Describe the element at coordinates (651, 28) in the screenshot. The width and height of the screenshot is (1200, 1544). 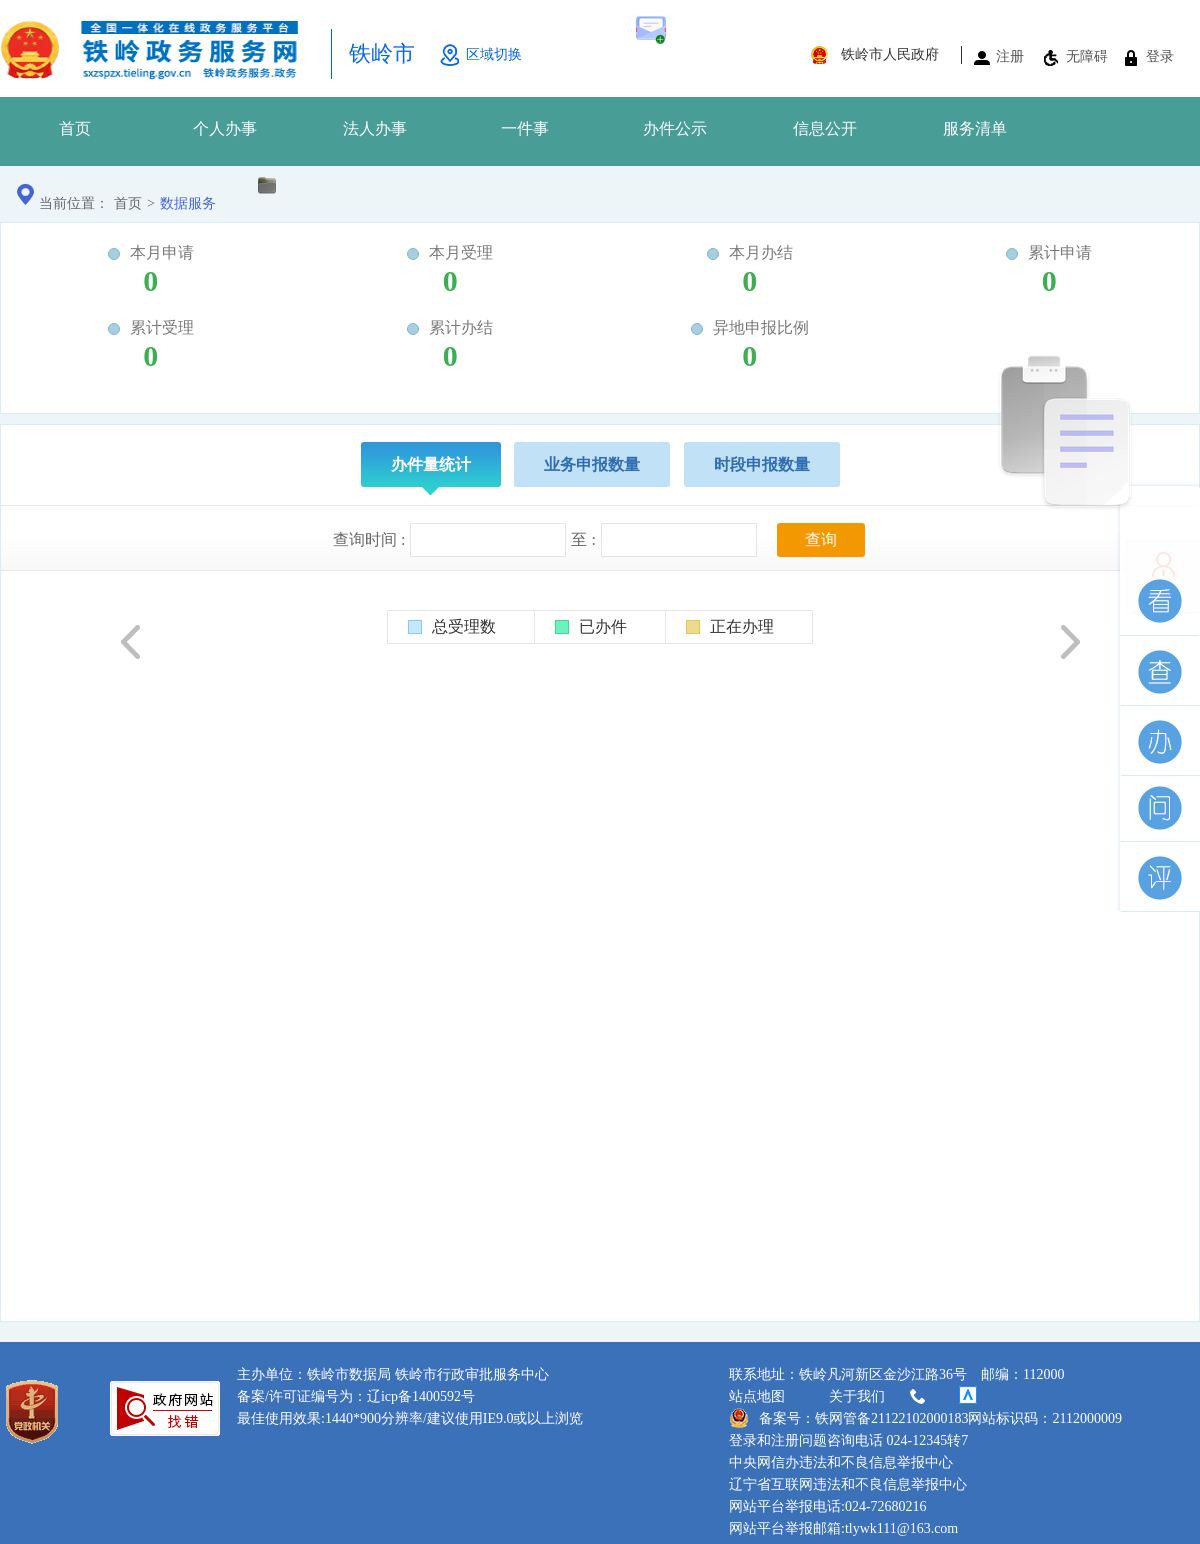
I see `compose a new email` at that location.